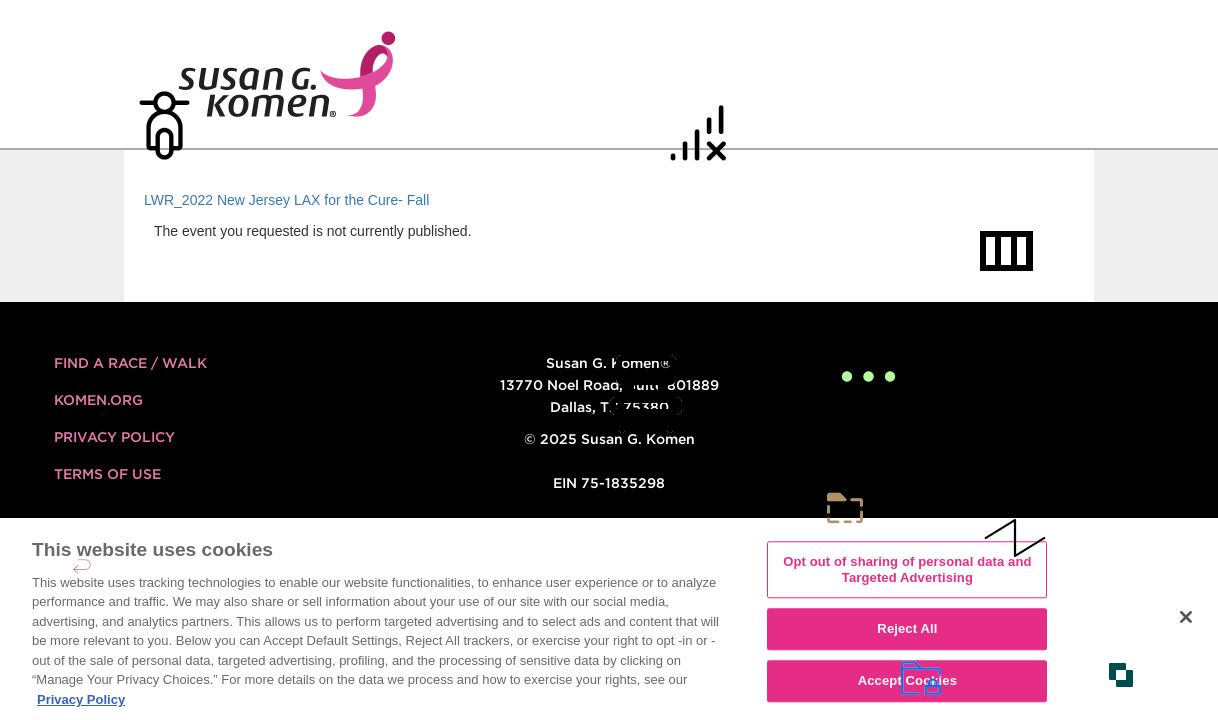 This screenshot has width=1218, height=720. Describe the element at coordinates (868, 376) in the screenshot. I see `open more options menu` at that location.